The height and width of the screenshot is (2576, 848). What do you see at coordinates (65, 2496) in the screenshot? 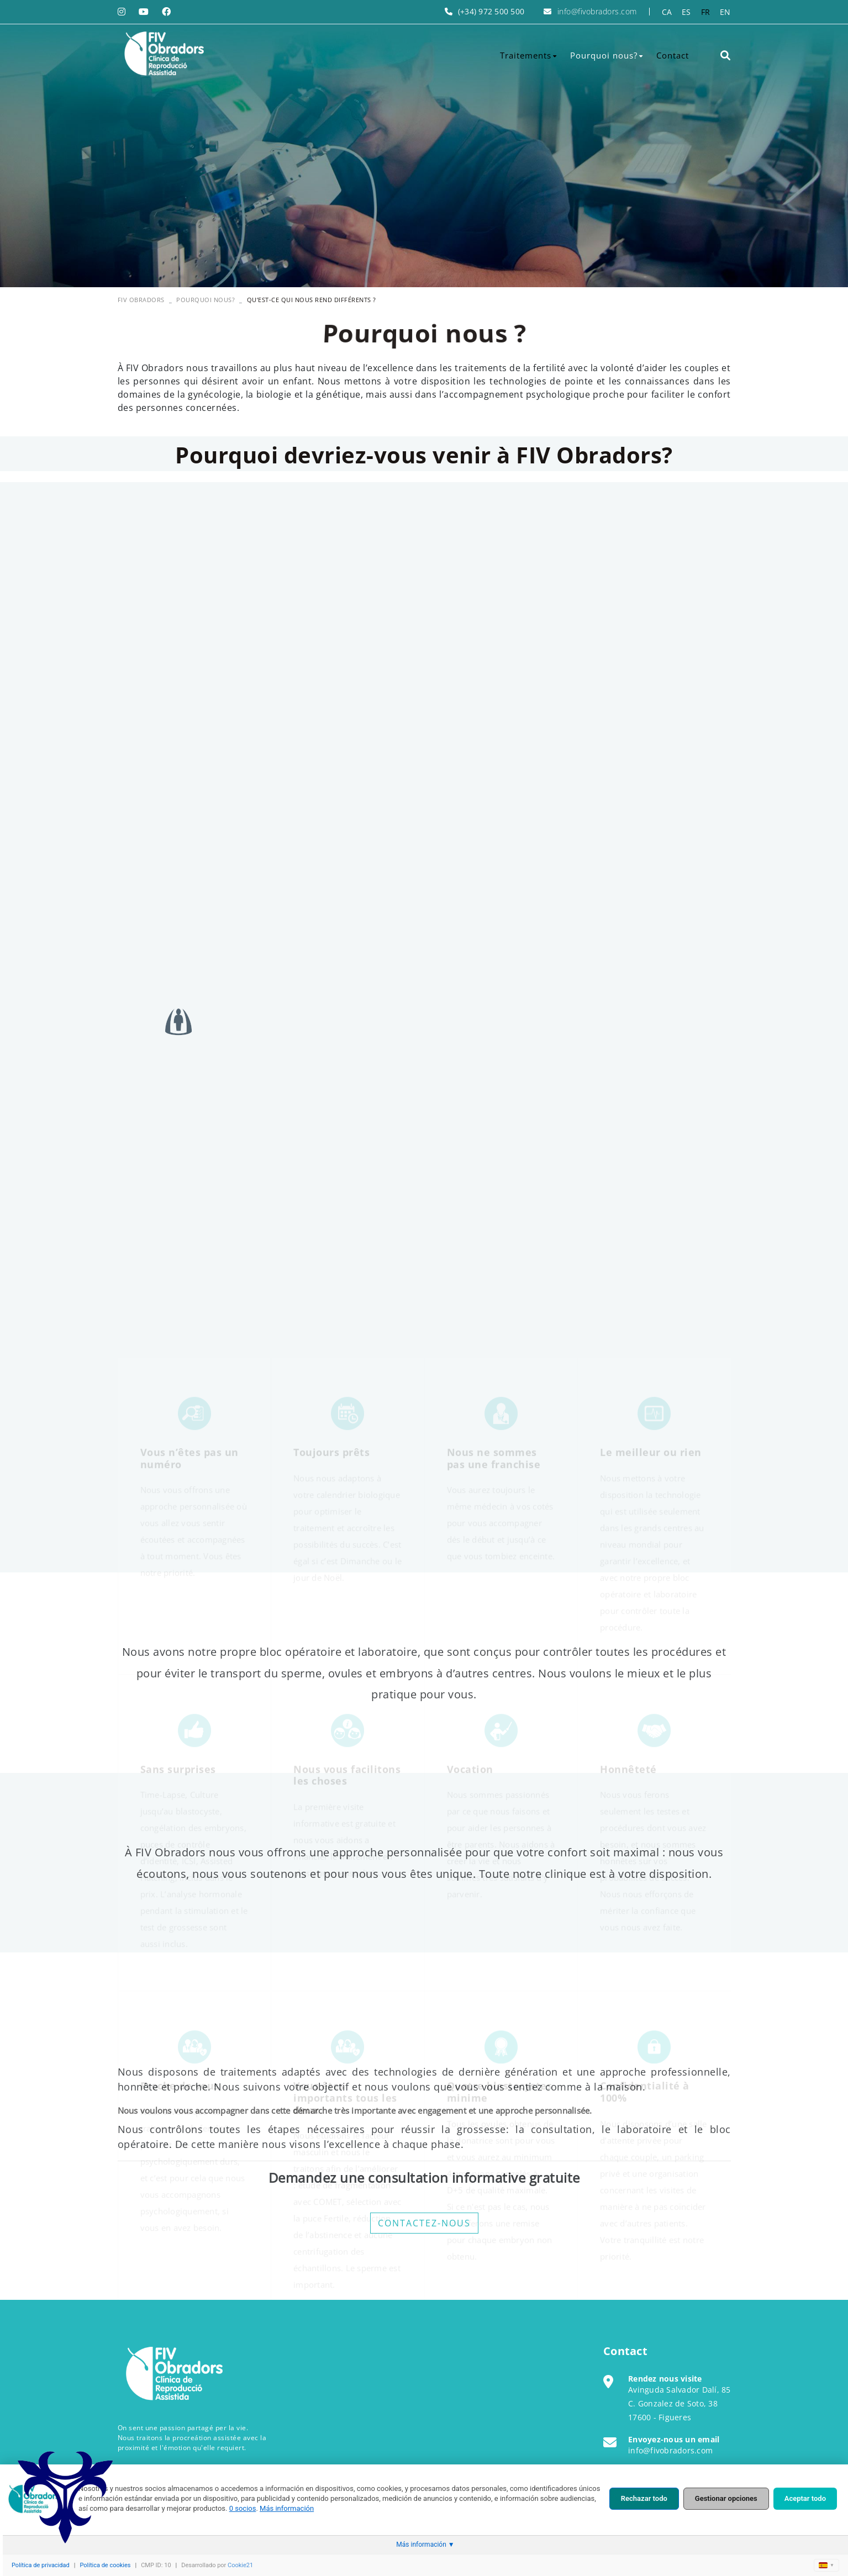
I see `decorative fleur-de-lis or heraldic emblem` at bounding box center [65, 2496].